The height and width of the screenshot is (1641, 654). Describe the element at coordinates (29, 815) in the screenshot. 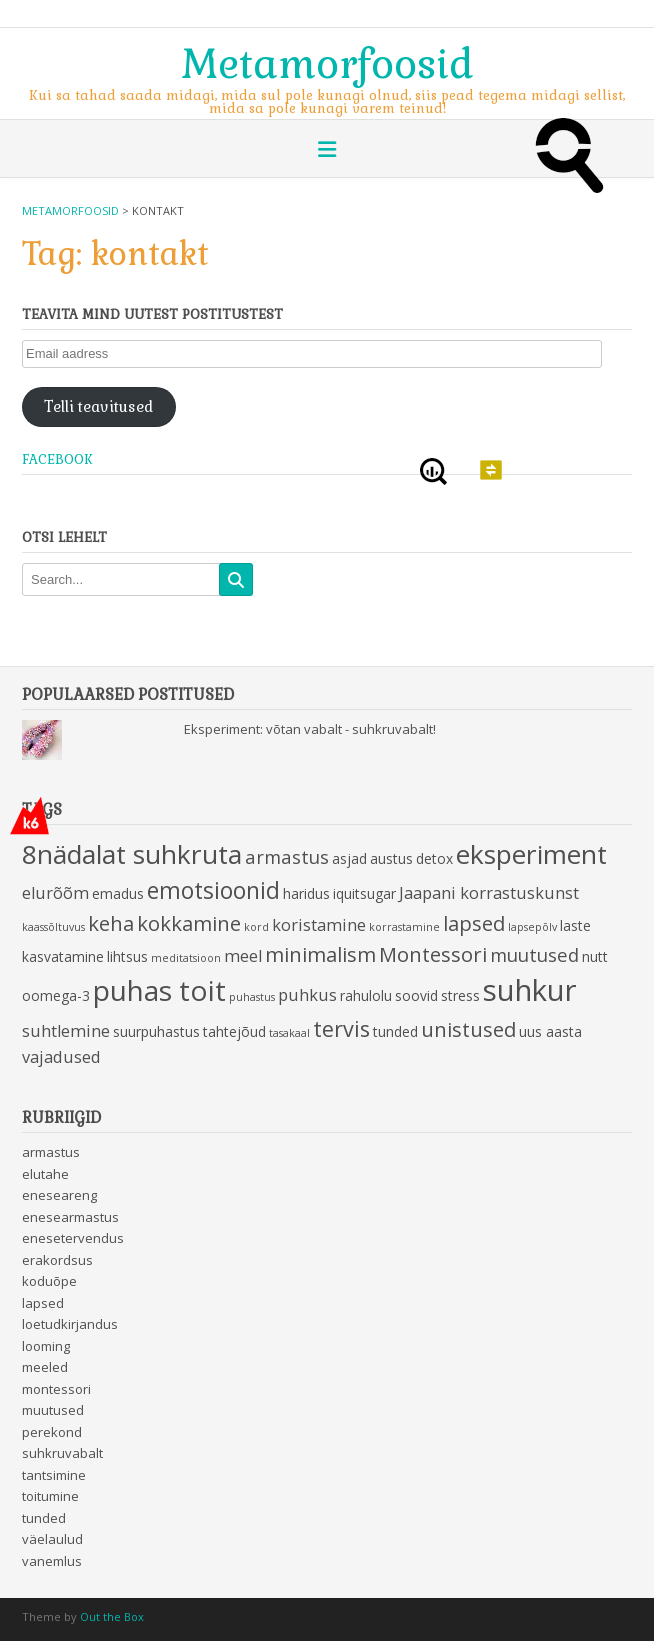

I see `k6 load testing tool logo` at that location.